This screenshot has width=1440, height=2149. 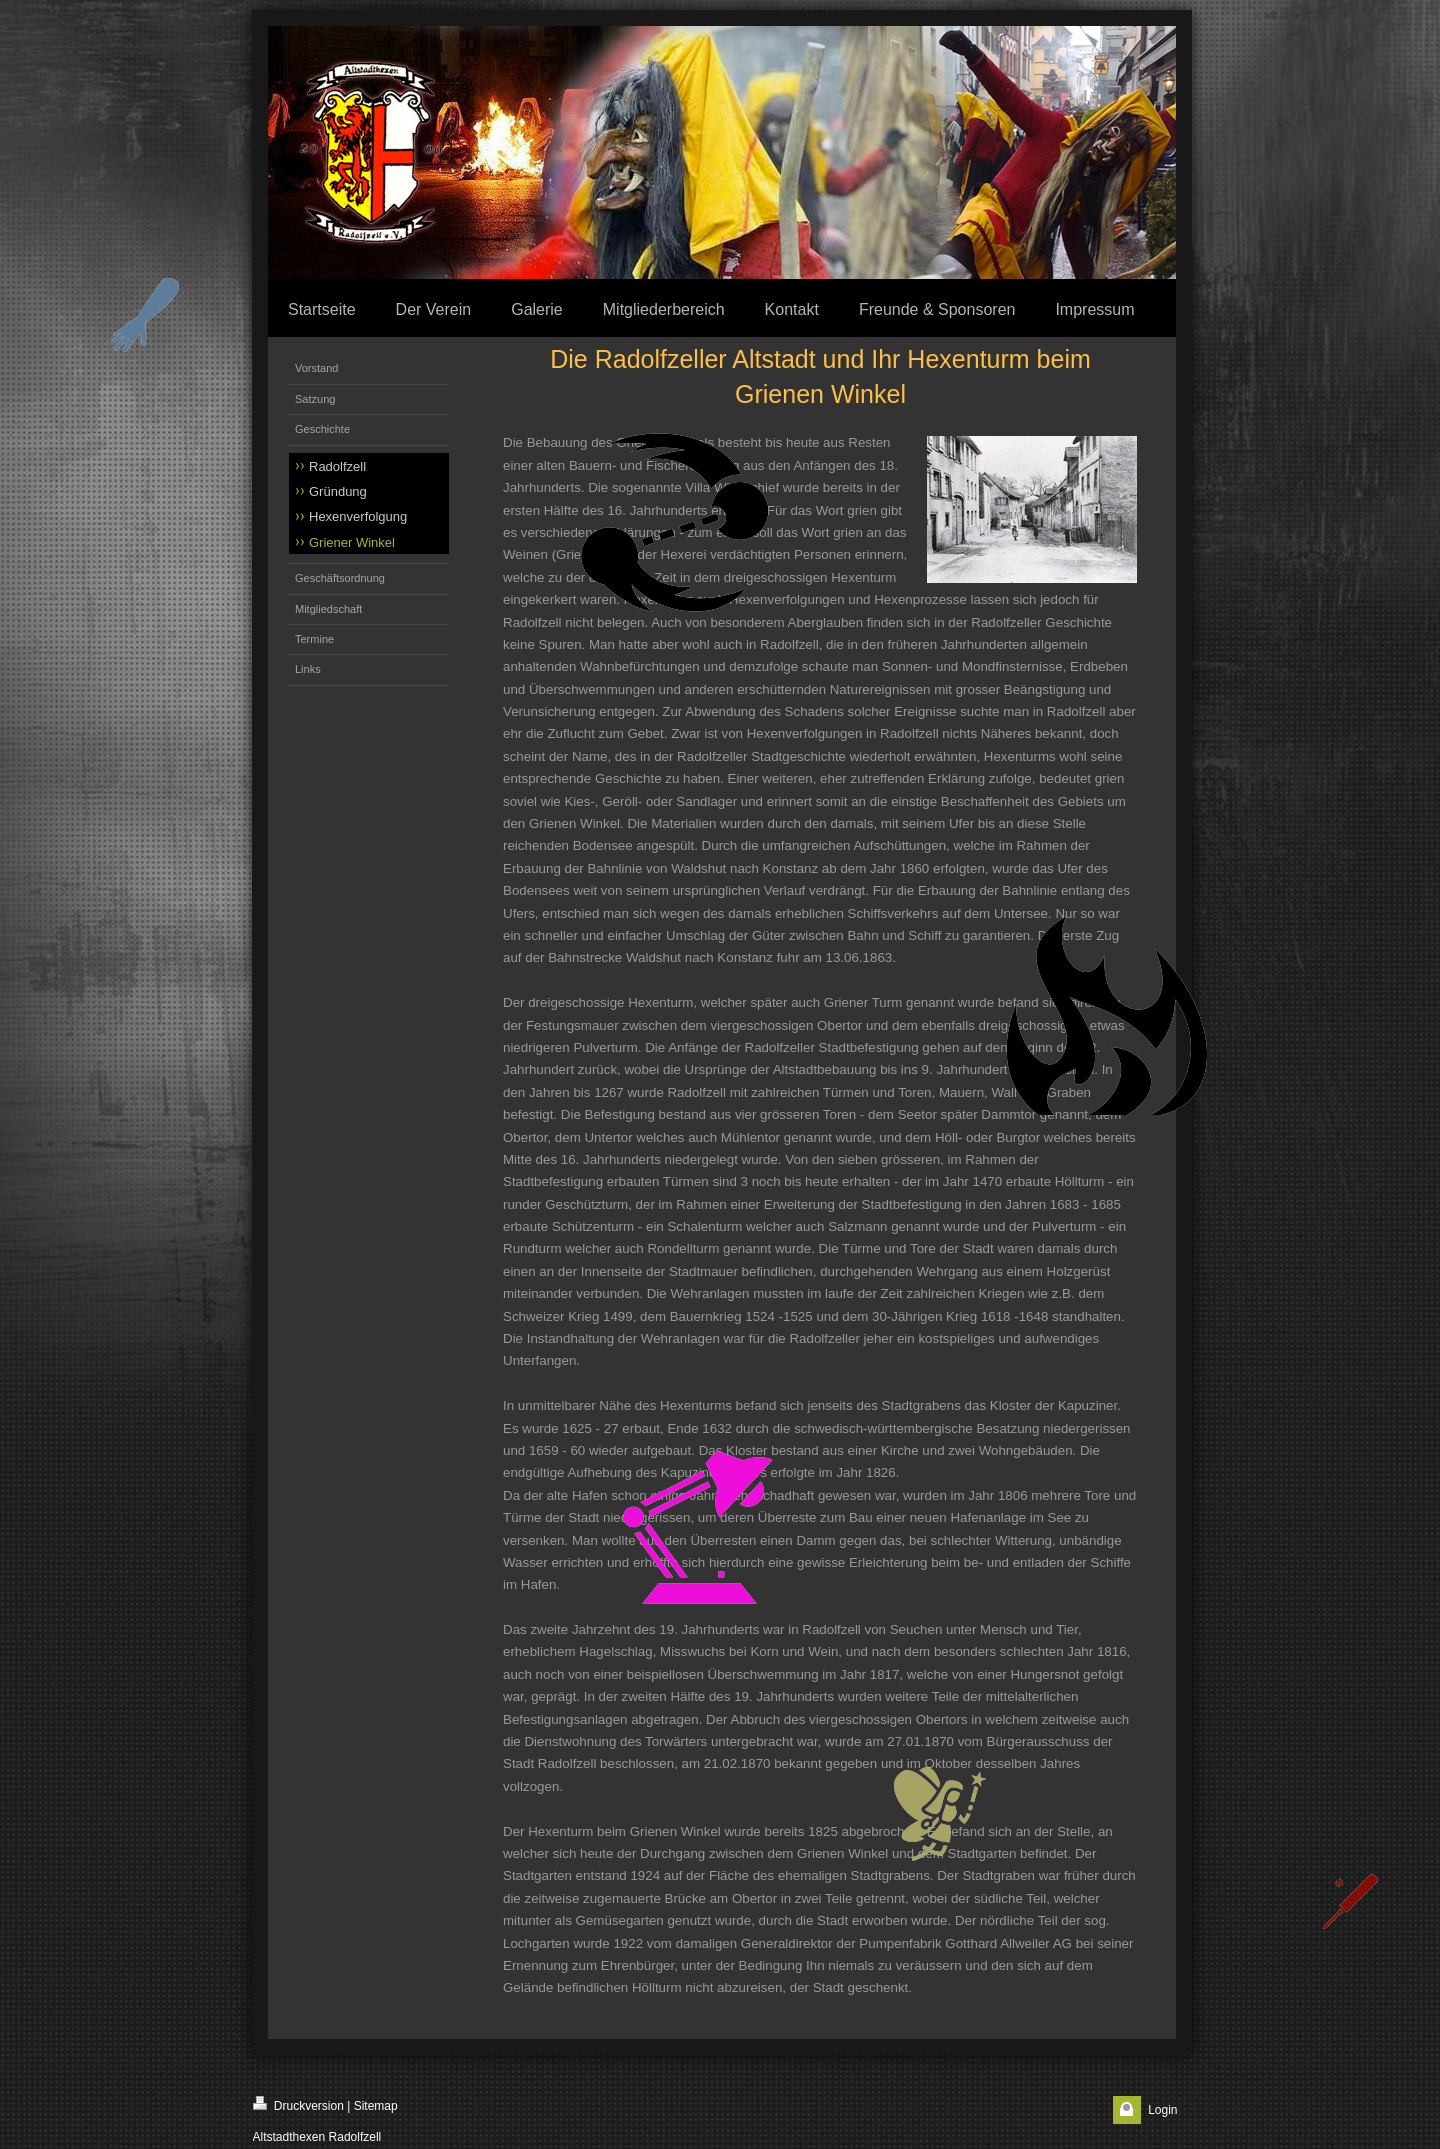 What do you see at coordinates (1350, 1901) in the screenshot?
I see `access cricket game or sports content` at bounding box center [1350, 1901].